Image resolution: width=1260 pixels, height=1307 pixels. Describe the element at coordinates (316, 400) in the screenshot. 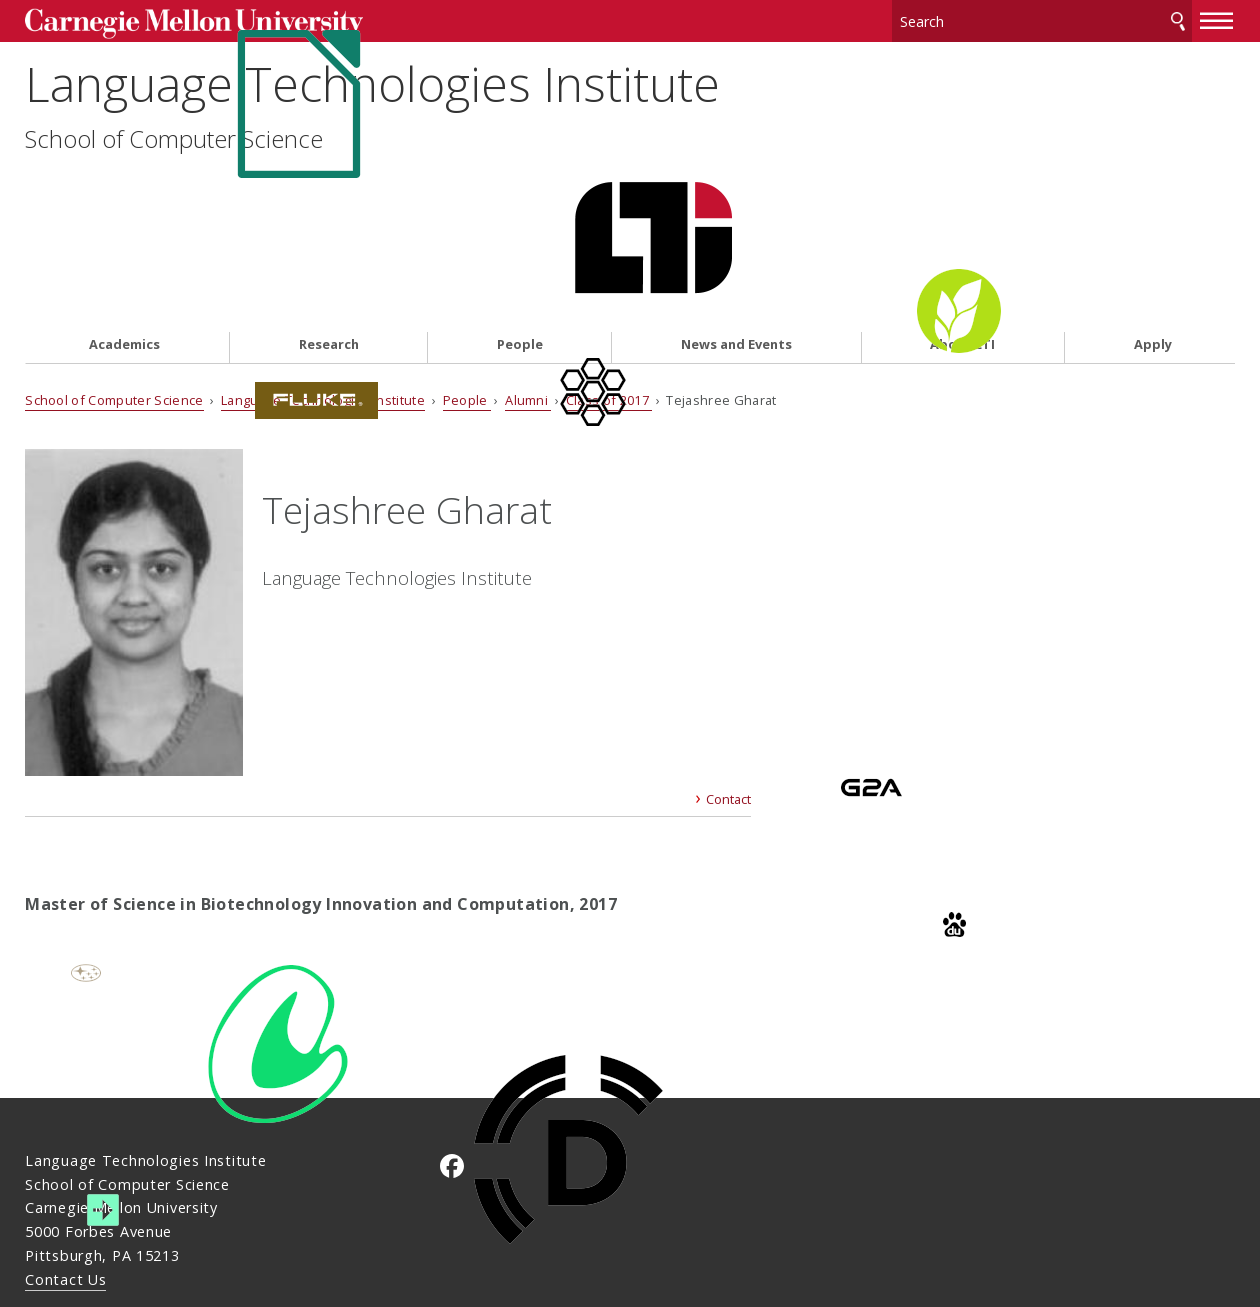

I see `Fluke corporation brand logo` at that location.